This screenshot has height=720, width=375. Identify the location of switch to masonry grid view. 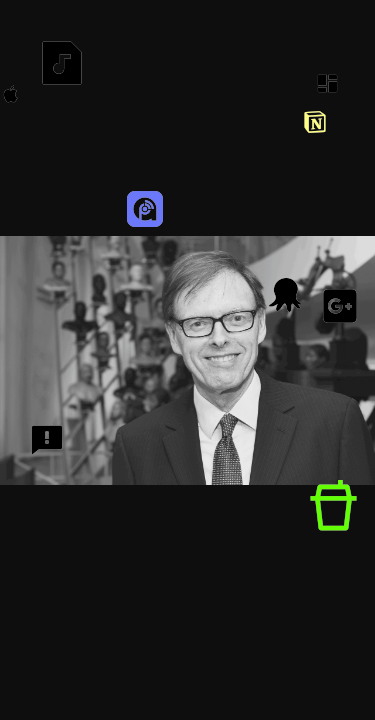
(327, 83).